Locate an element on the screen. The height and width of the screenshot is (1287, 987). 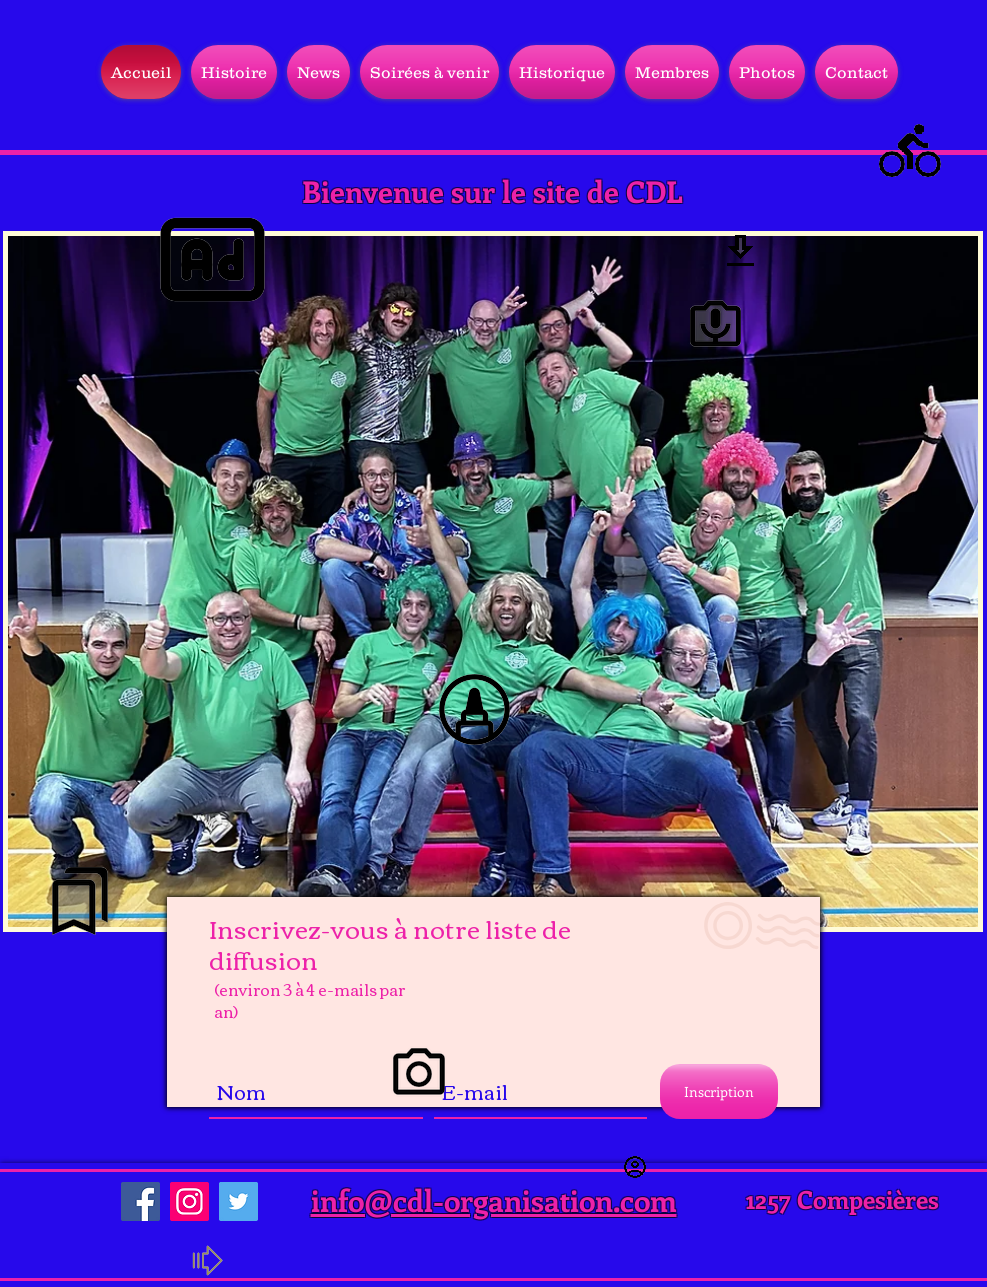
get cycling directions is located at coordinates (910, 151).